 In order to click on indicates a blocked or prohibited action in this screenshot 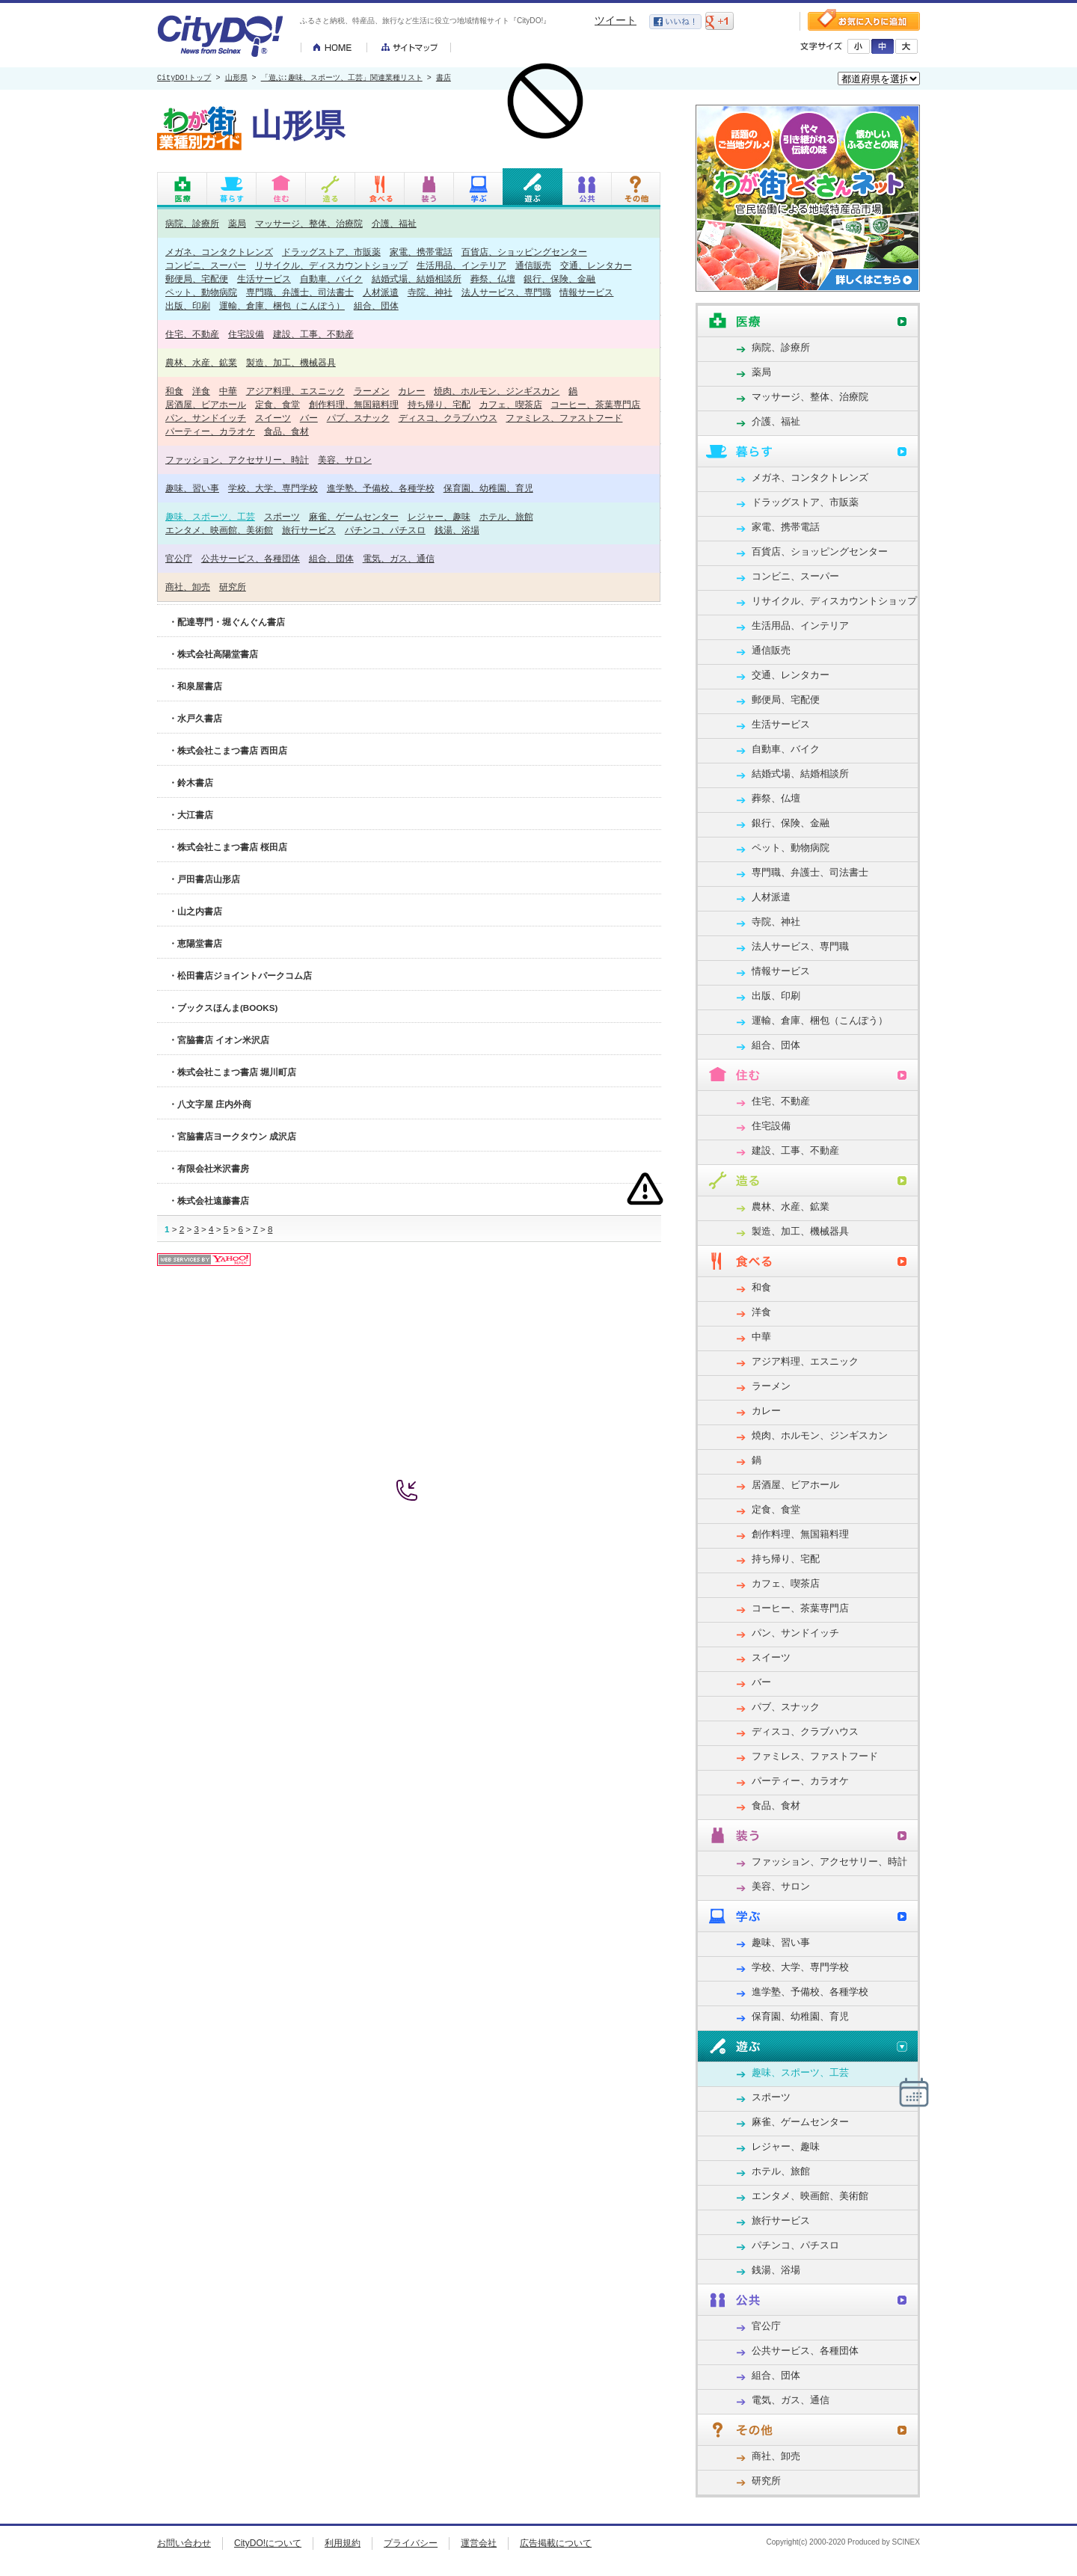, I will do `click(545, 101)`.